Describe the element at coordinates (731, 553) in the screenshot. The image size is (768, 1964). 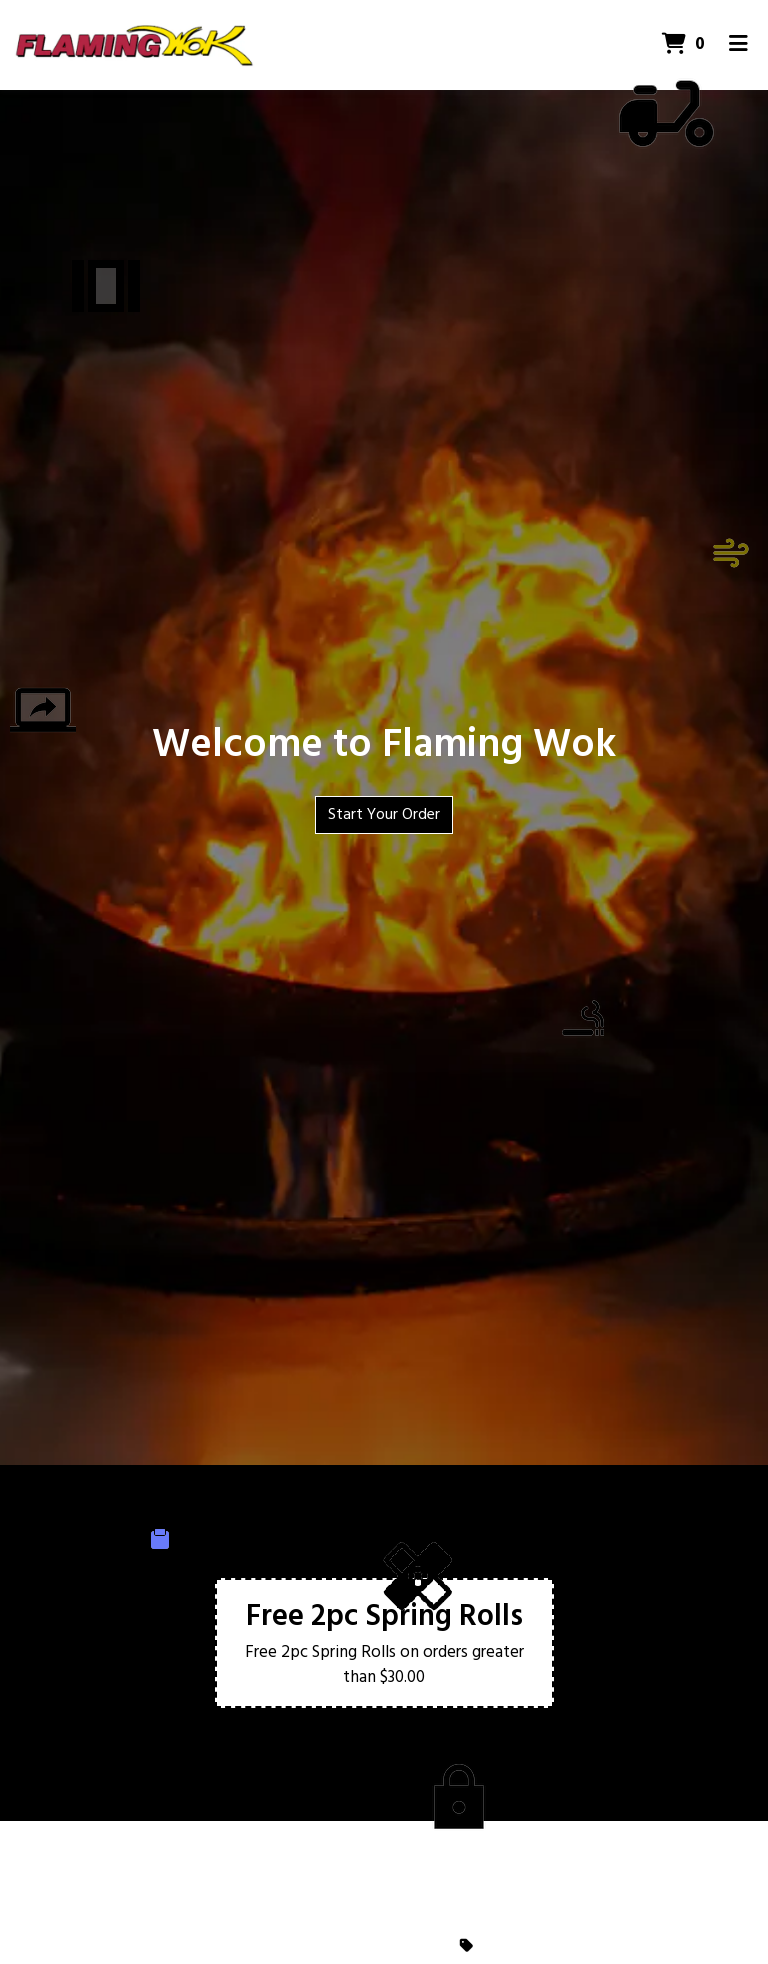
I see `view current wind conditions` at that location.